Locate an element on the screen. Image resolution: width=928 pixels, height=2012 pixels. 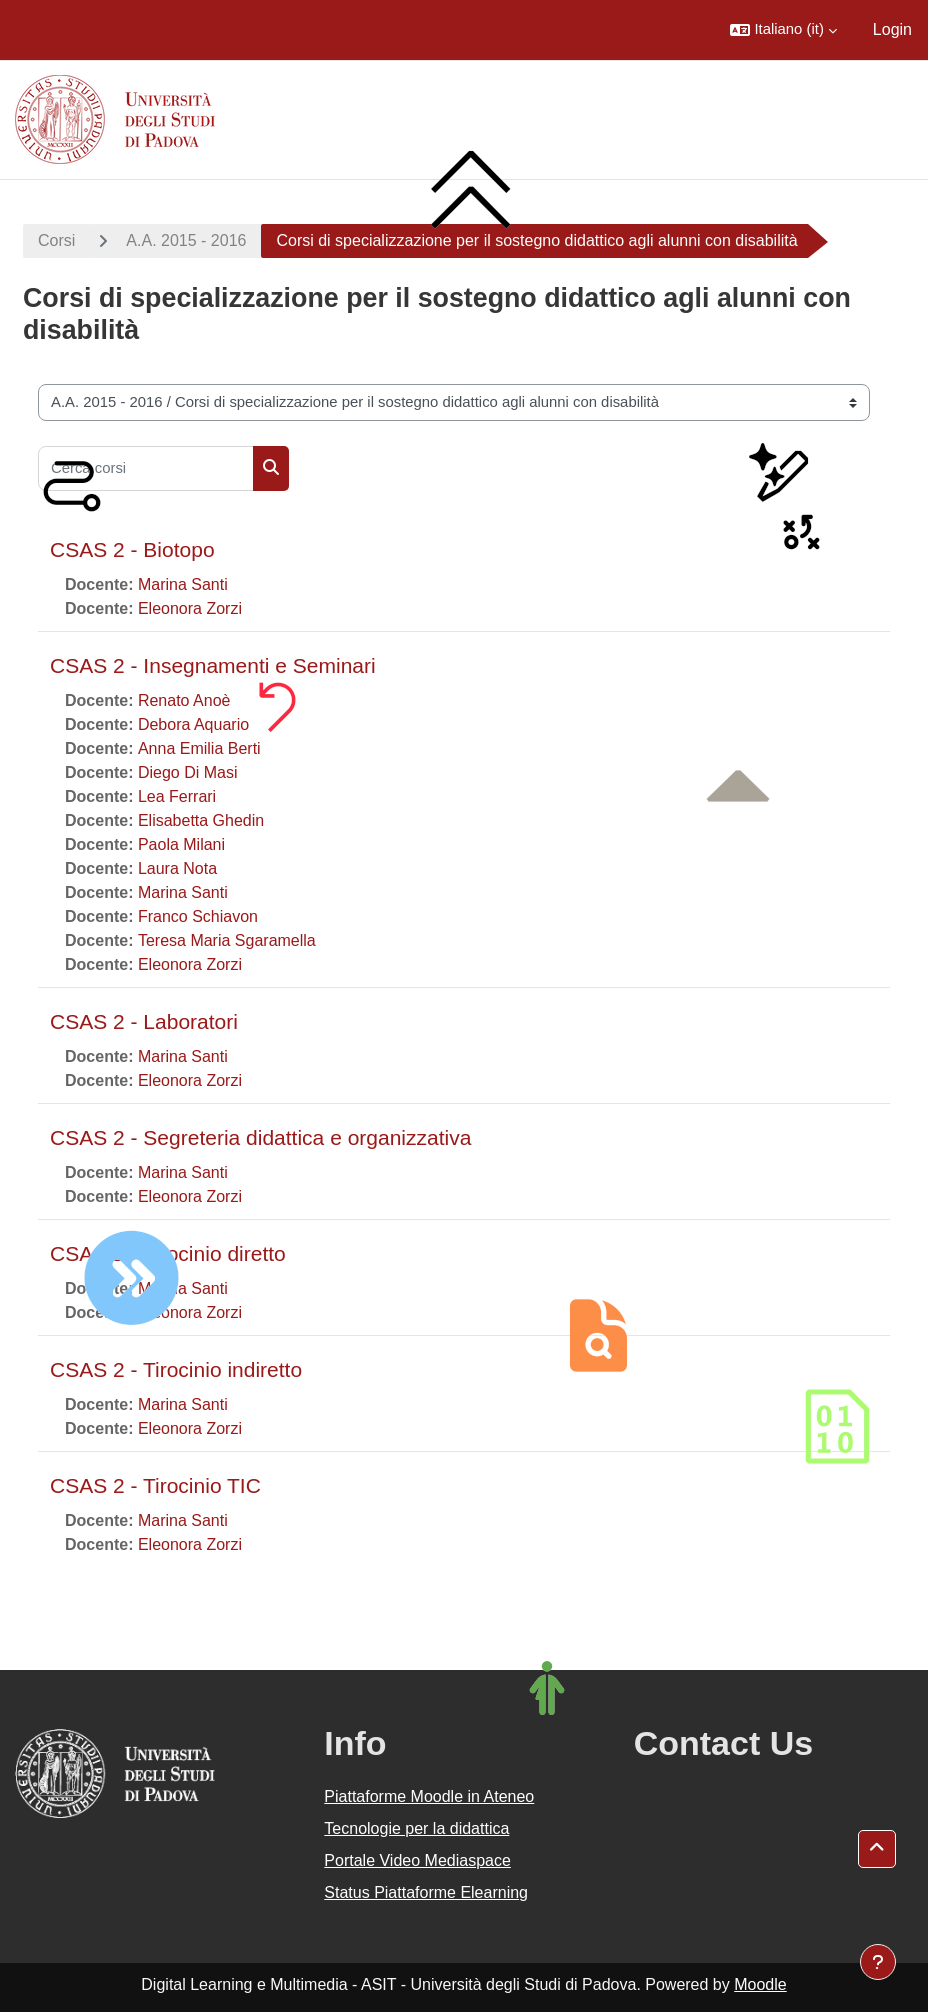
view or edit a route path is located at coordinates (72, 483).